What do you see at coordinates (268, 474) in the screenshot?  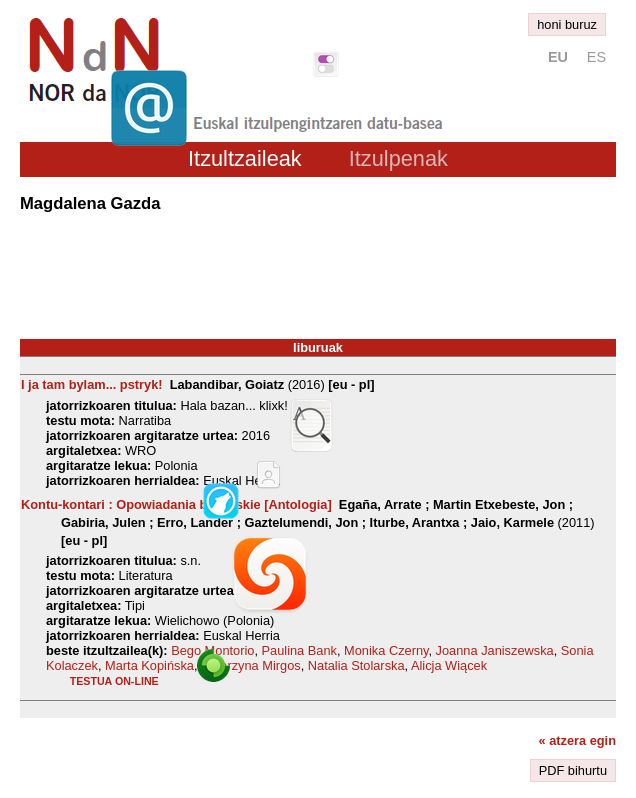 I see `view document author information` at bounding box center [268, 474].